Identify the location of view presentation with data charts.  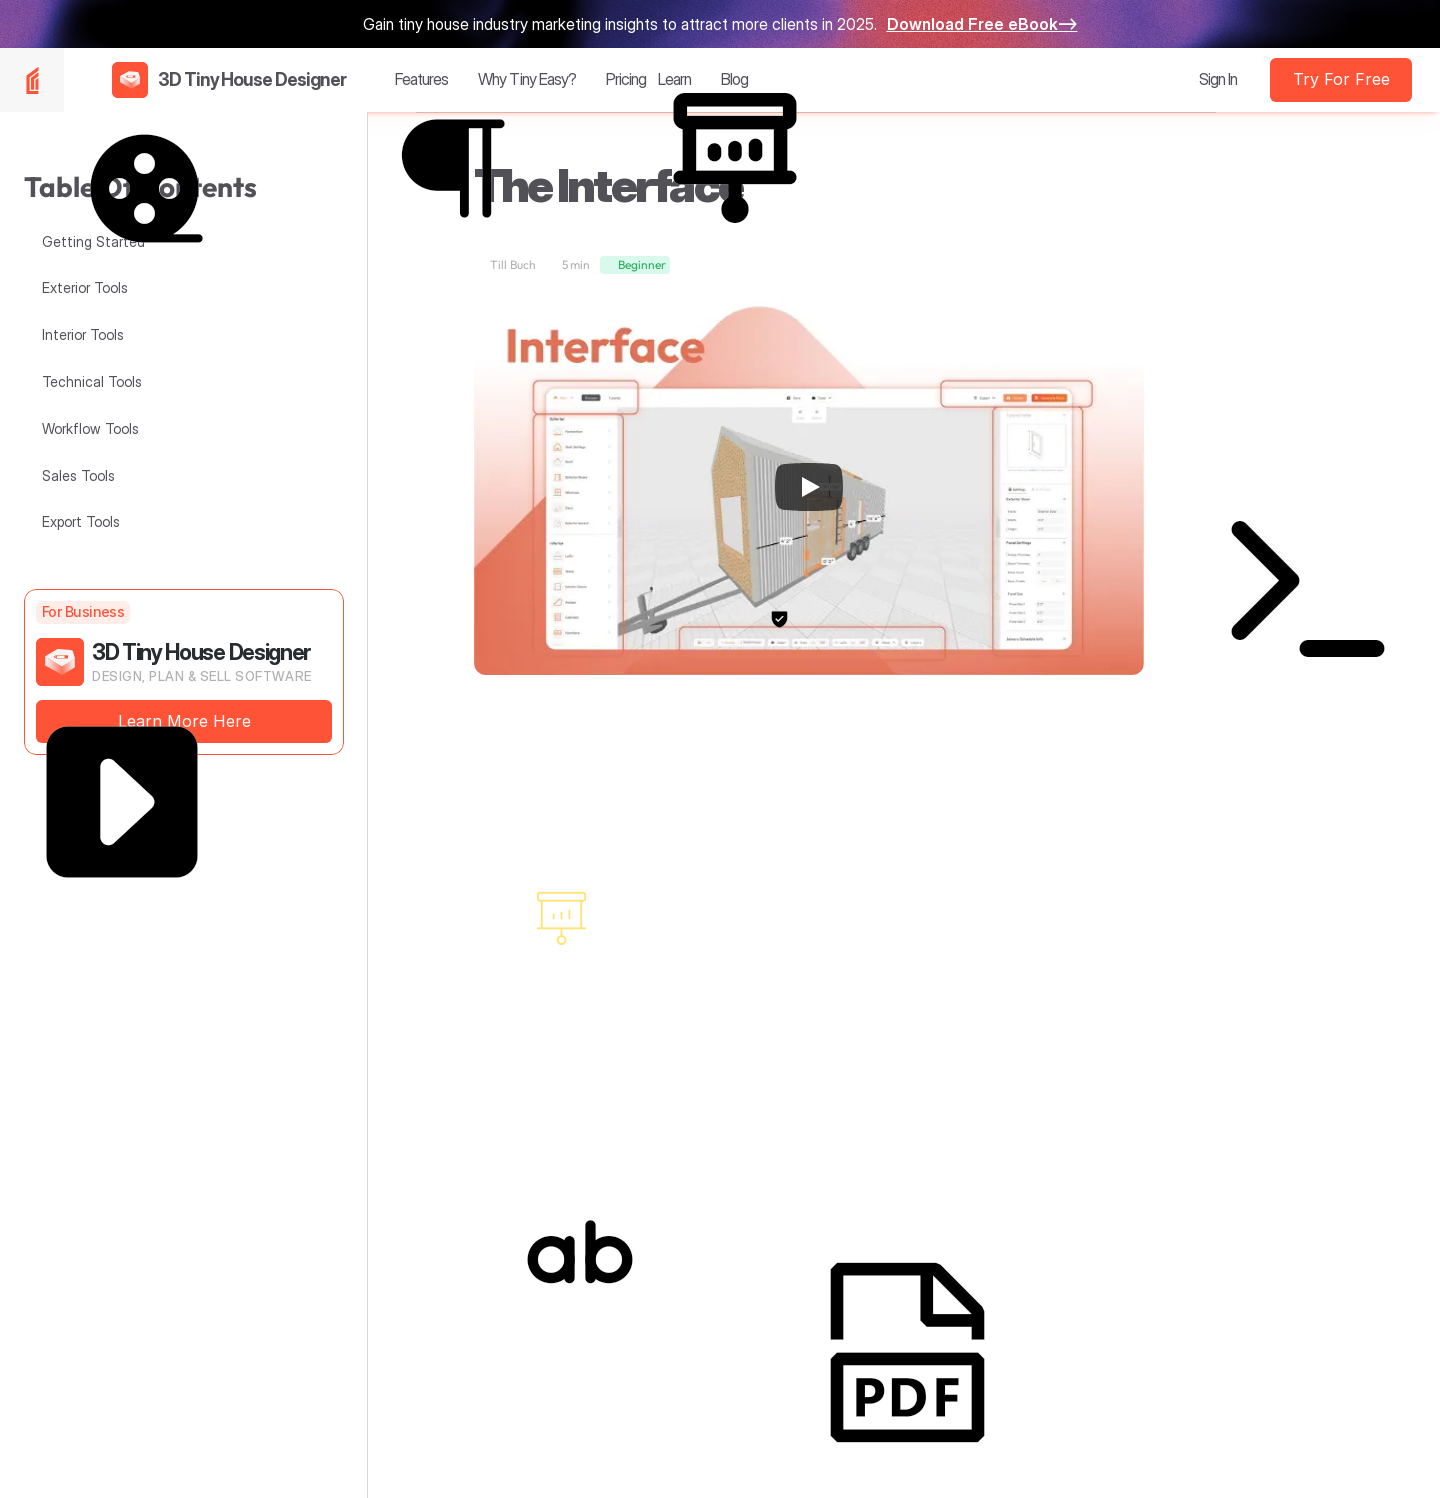
(561, 914).